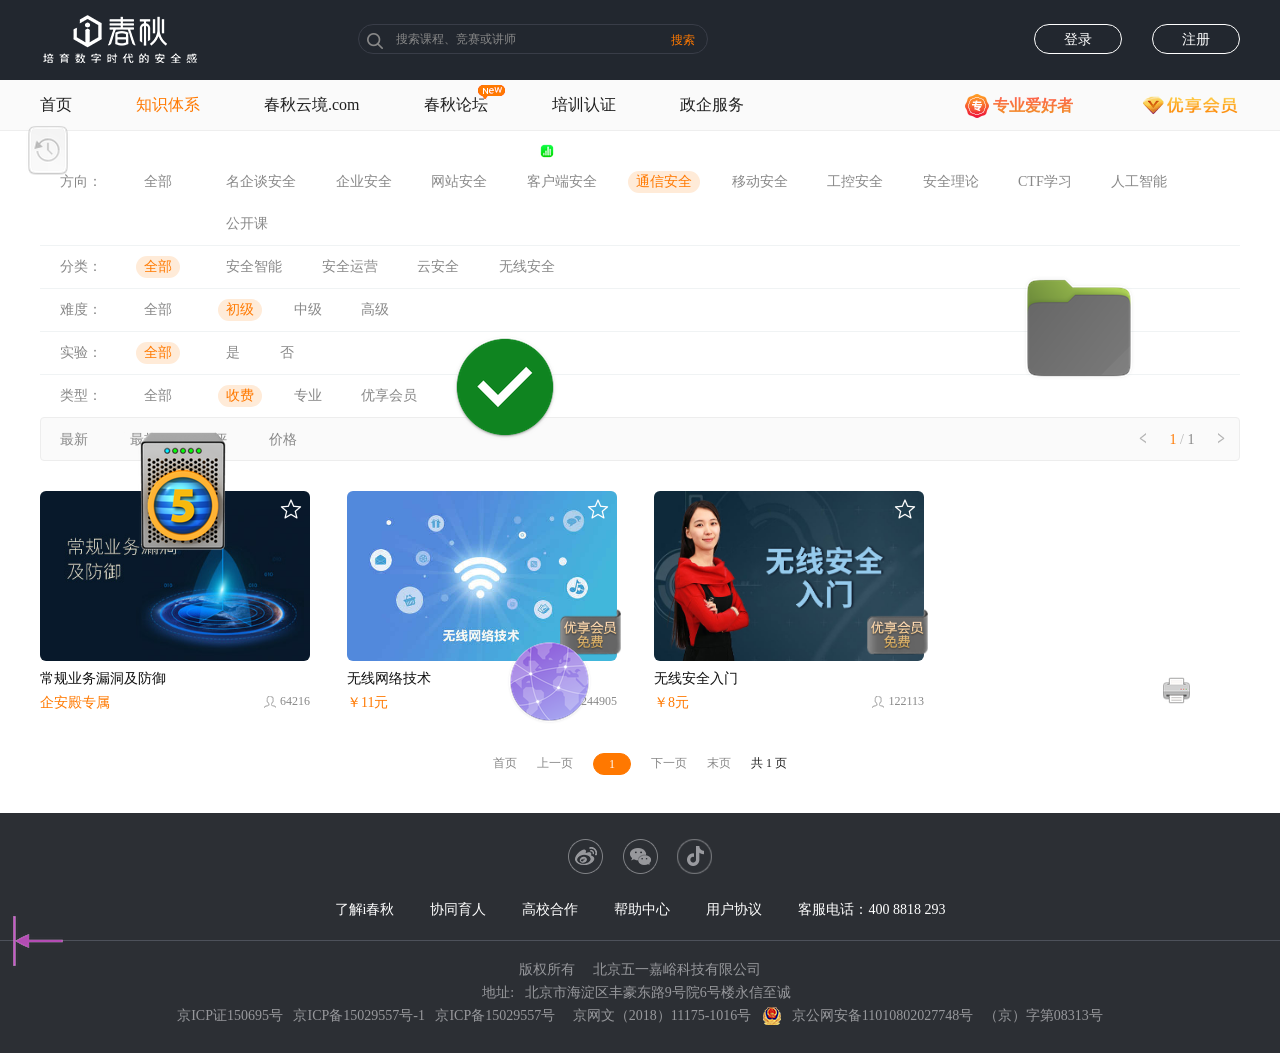 Image resolution: width=1280 pixels, height=1053 pixels. What do you see at coordinates (1079, 328) in the screenshot?
I see `open a folder or directory` at bounding box center [1079, 328].